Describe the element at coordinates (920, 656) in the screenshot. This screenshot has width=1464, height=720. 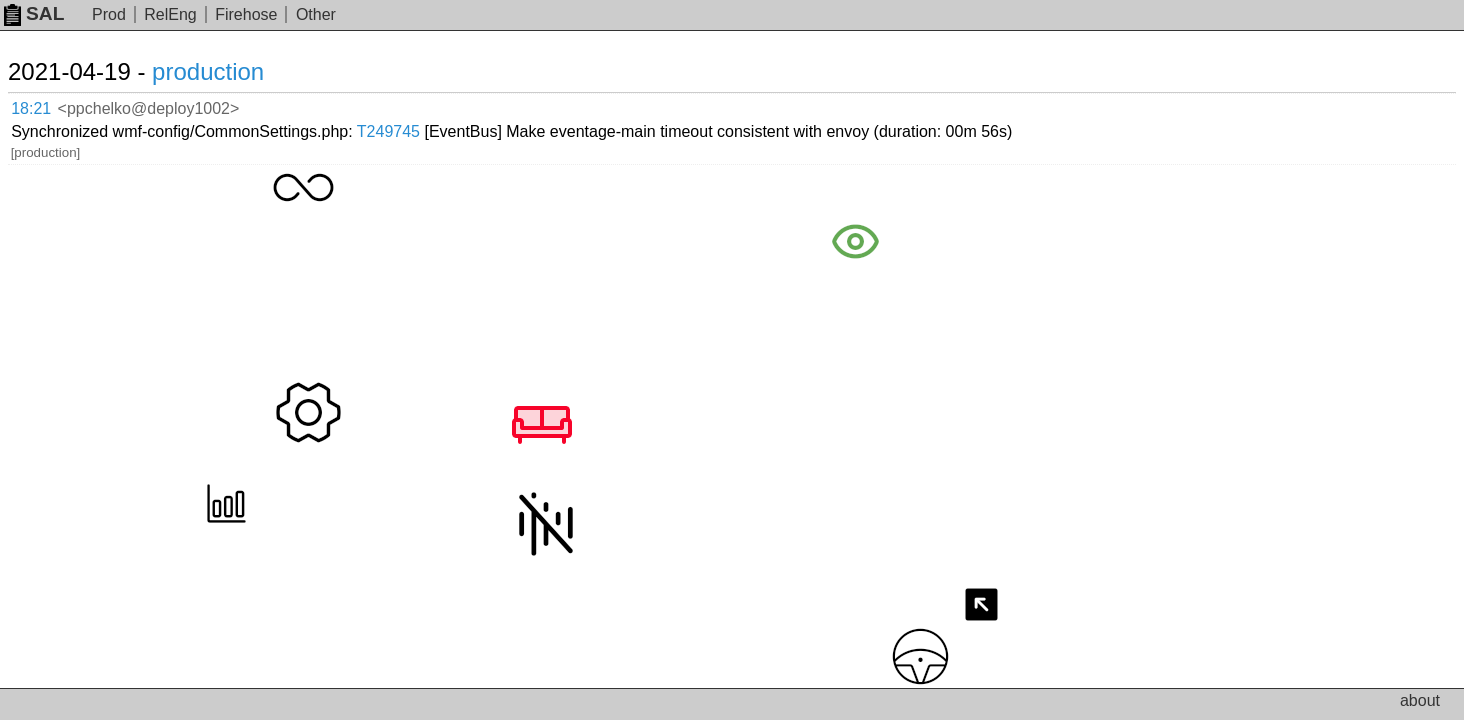
I see `access driving or navigation mode` at that location.